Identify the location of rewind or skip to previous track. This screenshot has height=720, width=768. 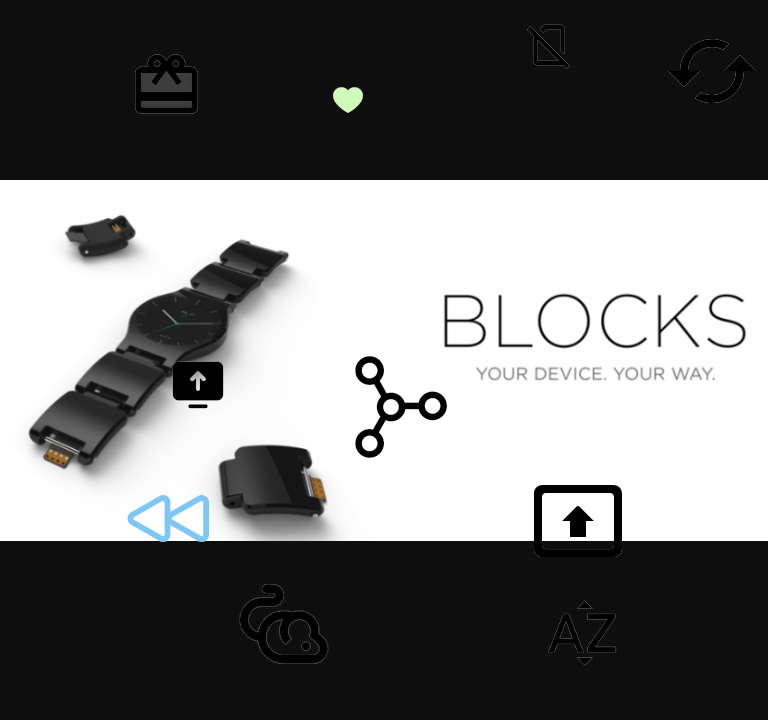
(170, 515).